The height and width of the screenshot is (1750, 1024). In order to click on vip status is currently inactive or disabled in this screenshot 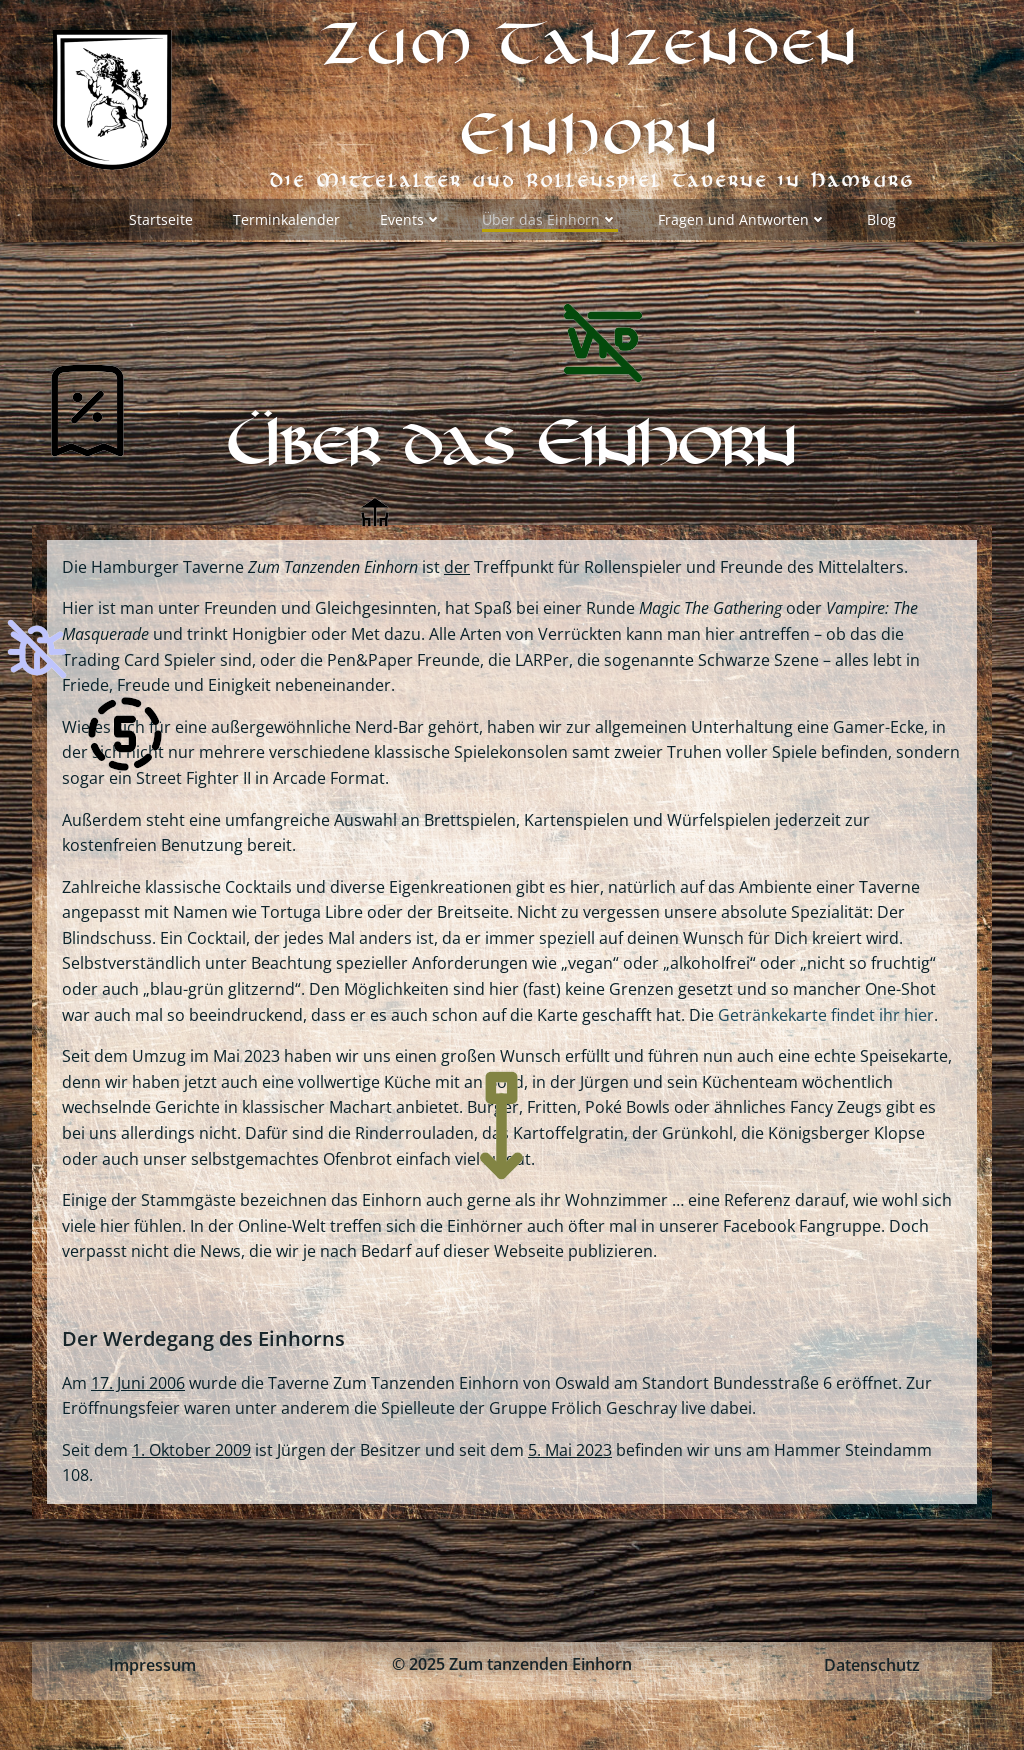, I will do `click(603, 343)`.